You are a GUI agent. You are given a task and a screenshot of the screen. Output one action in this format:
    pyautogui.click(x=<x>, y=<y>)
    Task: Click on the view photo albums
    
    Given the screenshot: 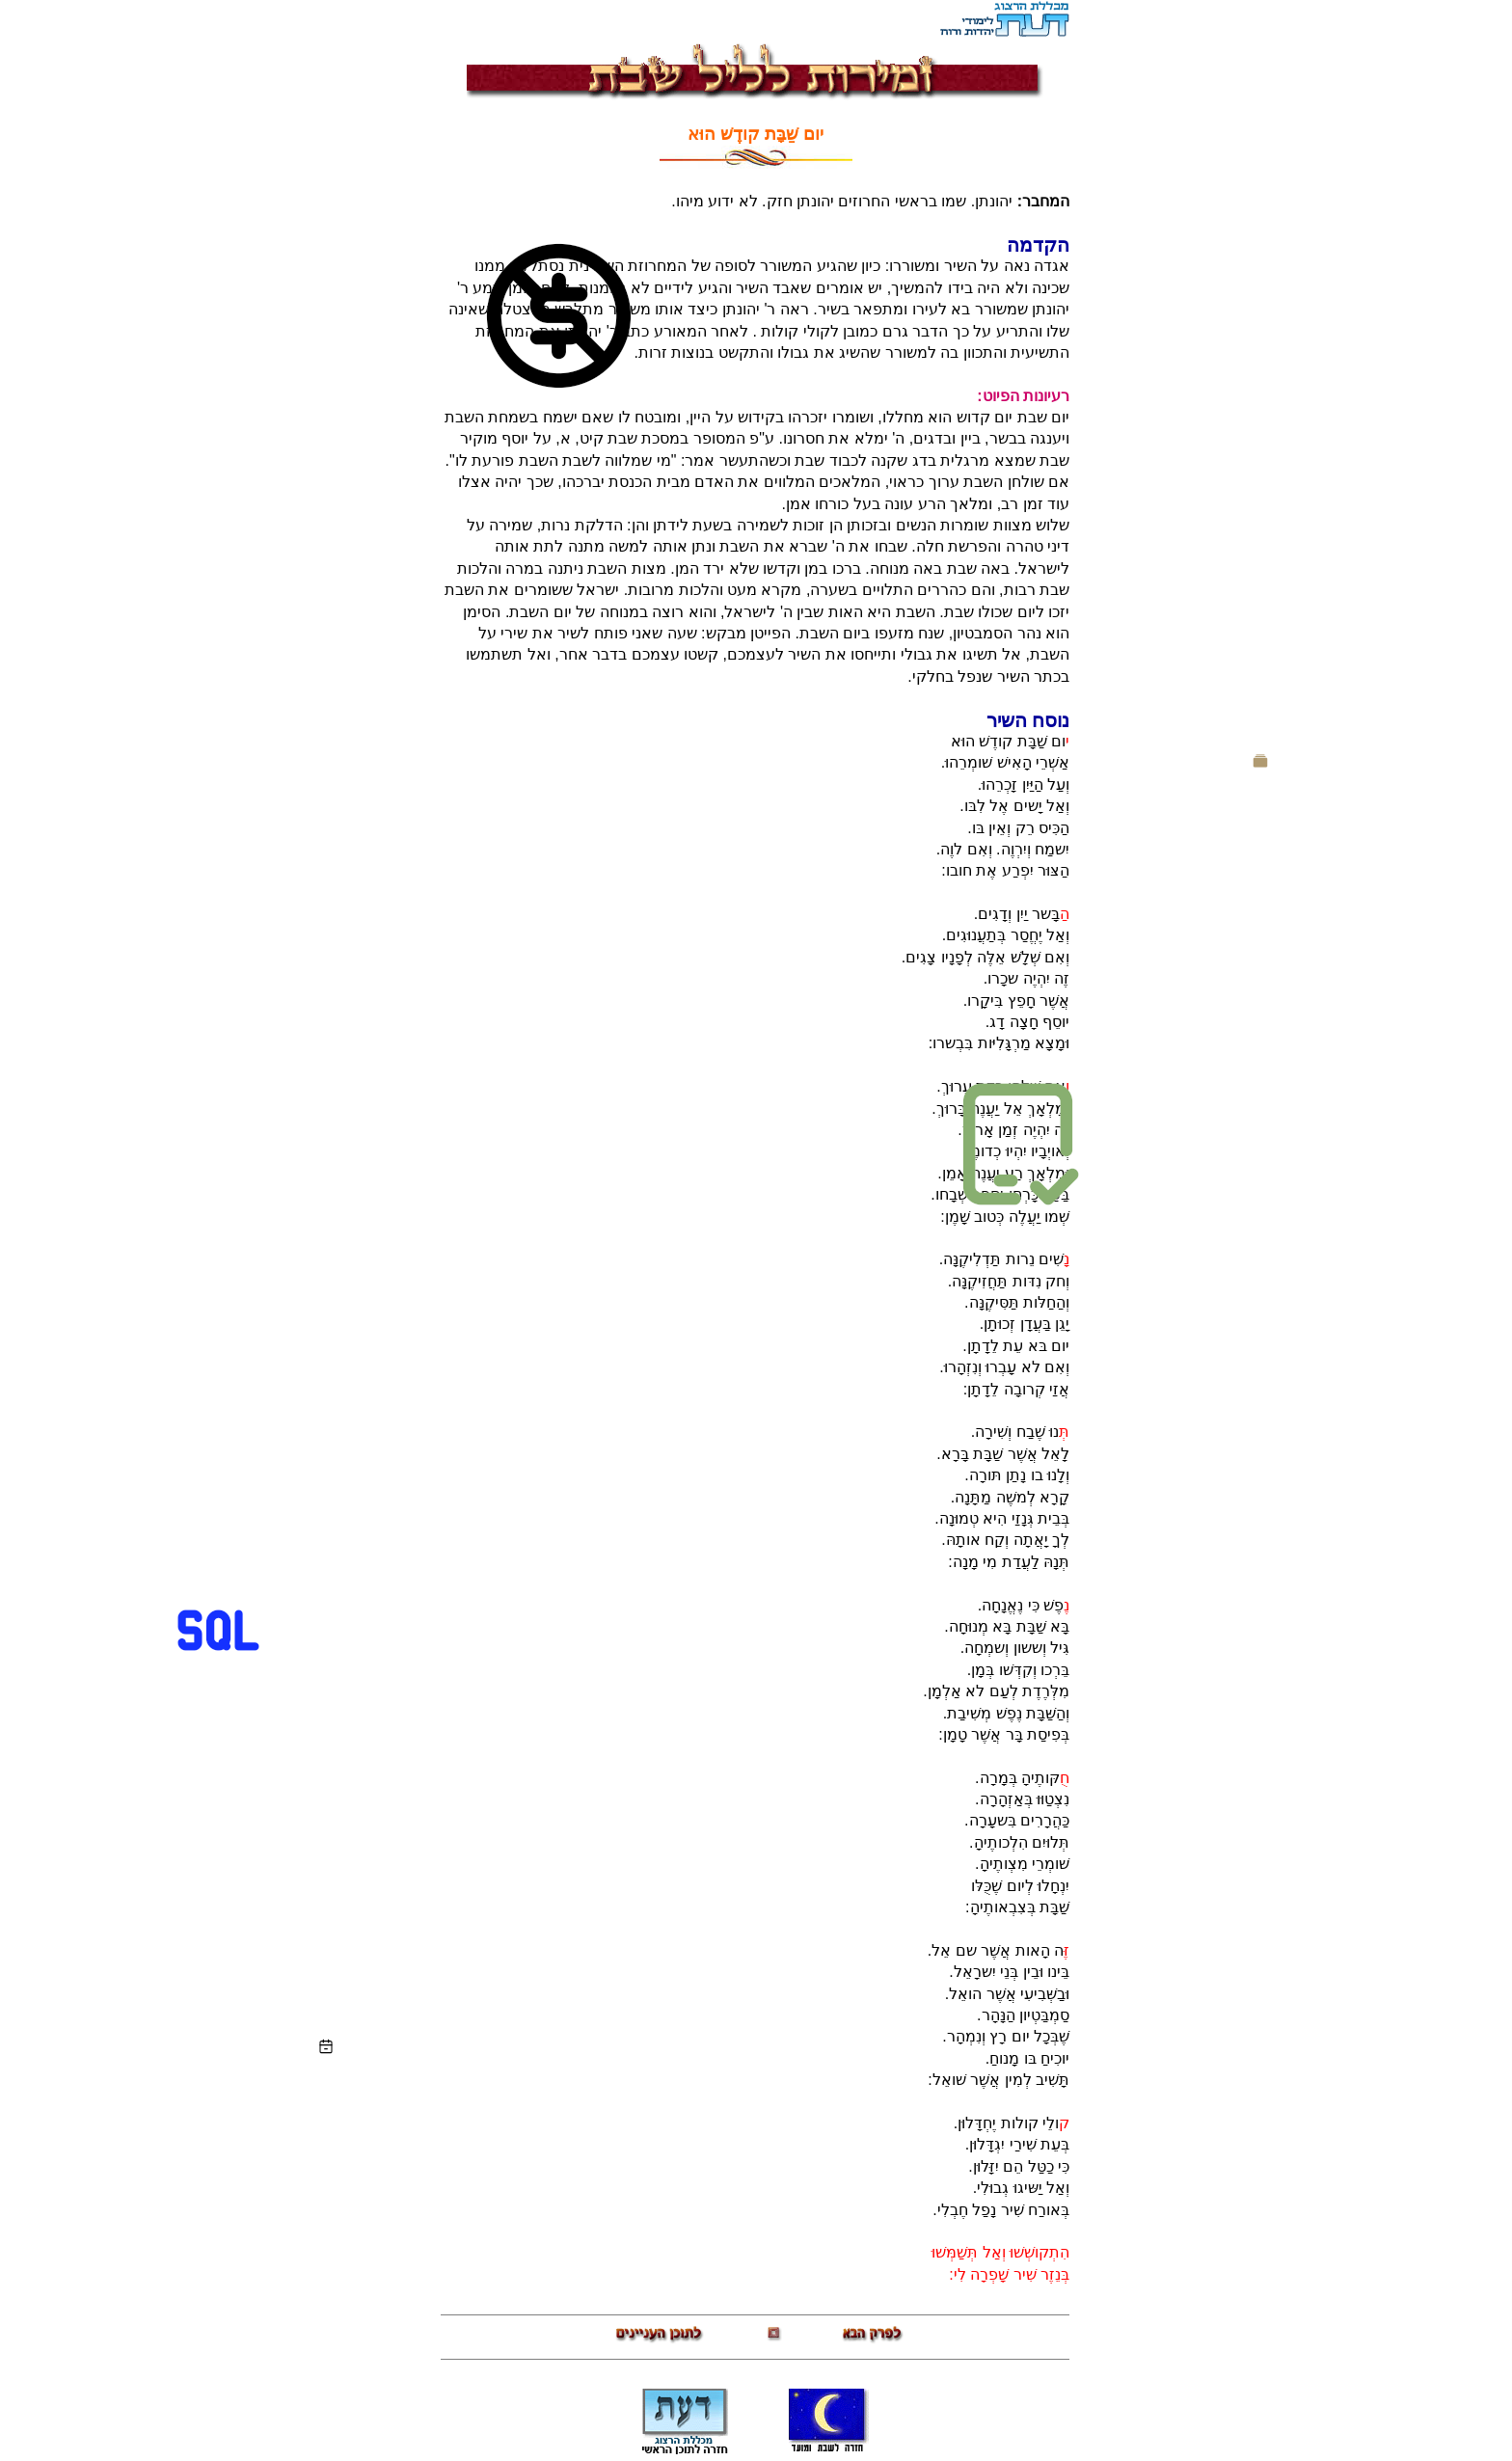 What is the action you would take?
    pyautogui.click(x=1260, y=761)
    